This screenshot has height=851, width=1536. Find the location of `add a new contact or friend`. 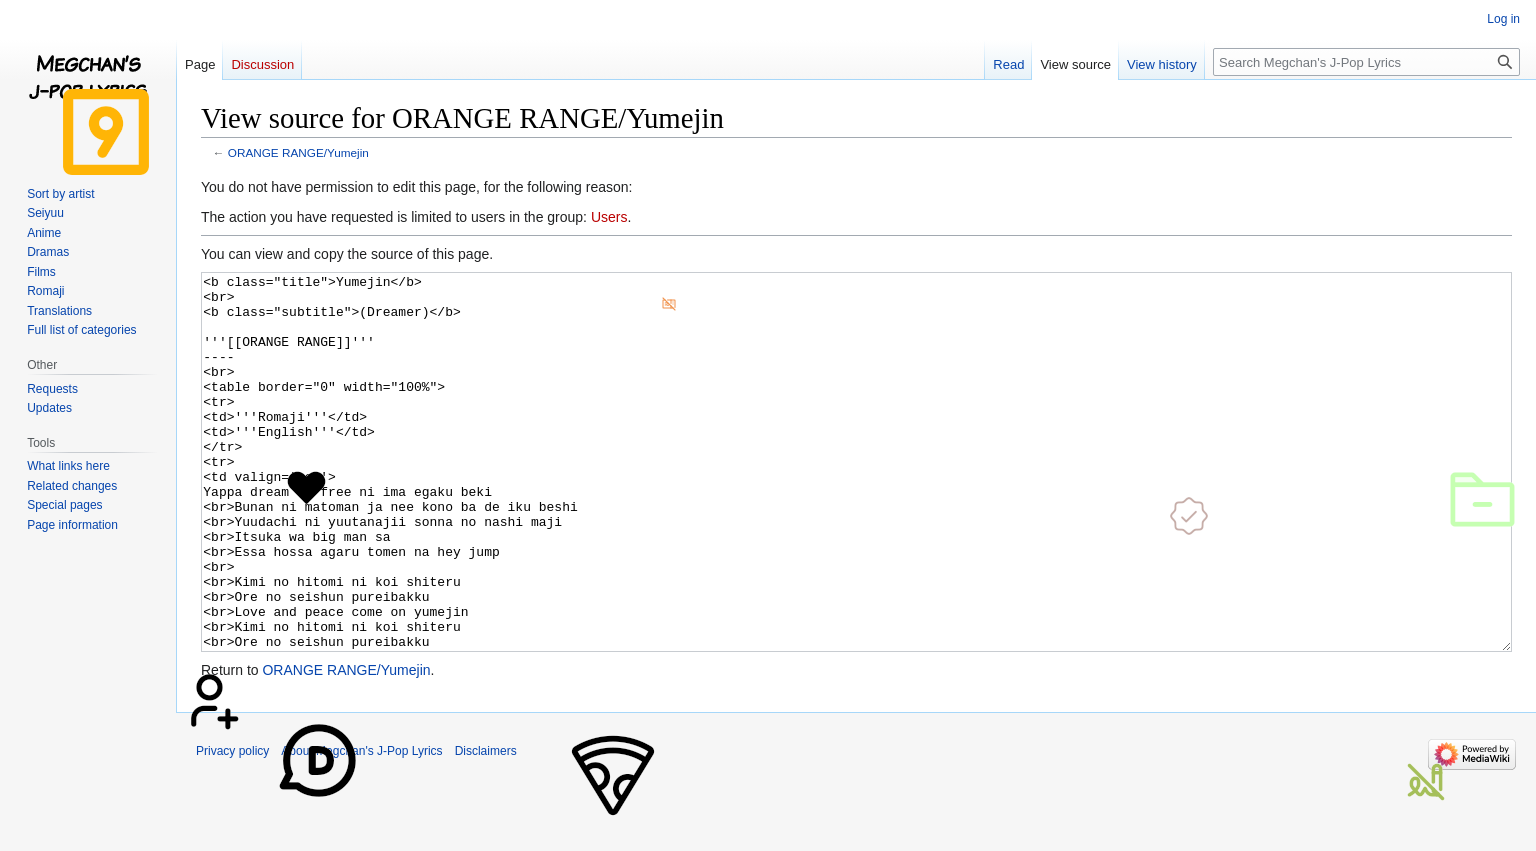

add a new contact or friend is located at coordinates (209, 700).